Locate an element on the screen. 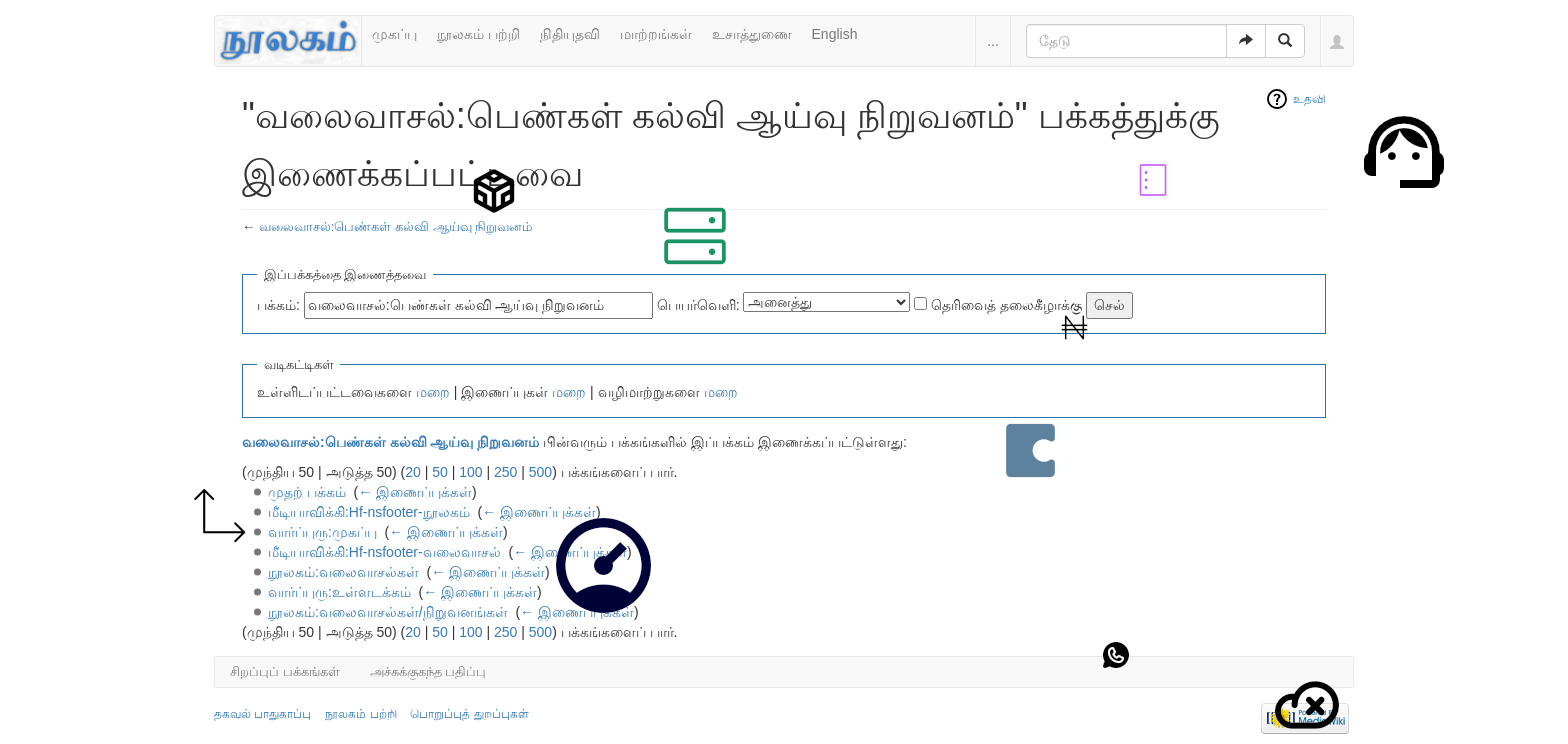 The height and width of the screenshot is (744, 1568). indicates Nigerian naira currency is located at coordinates (1074, 327).